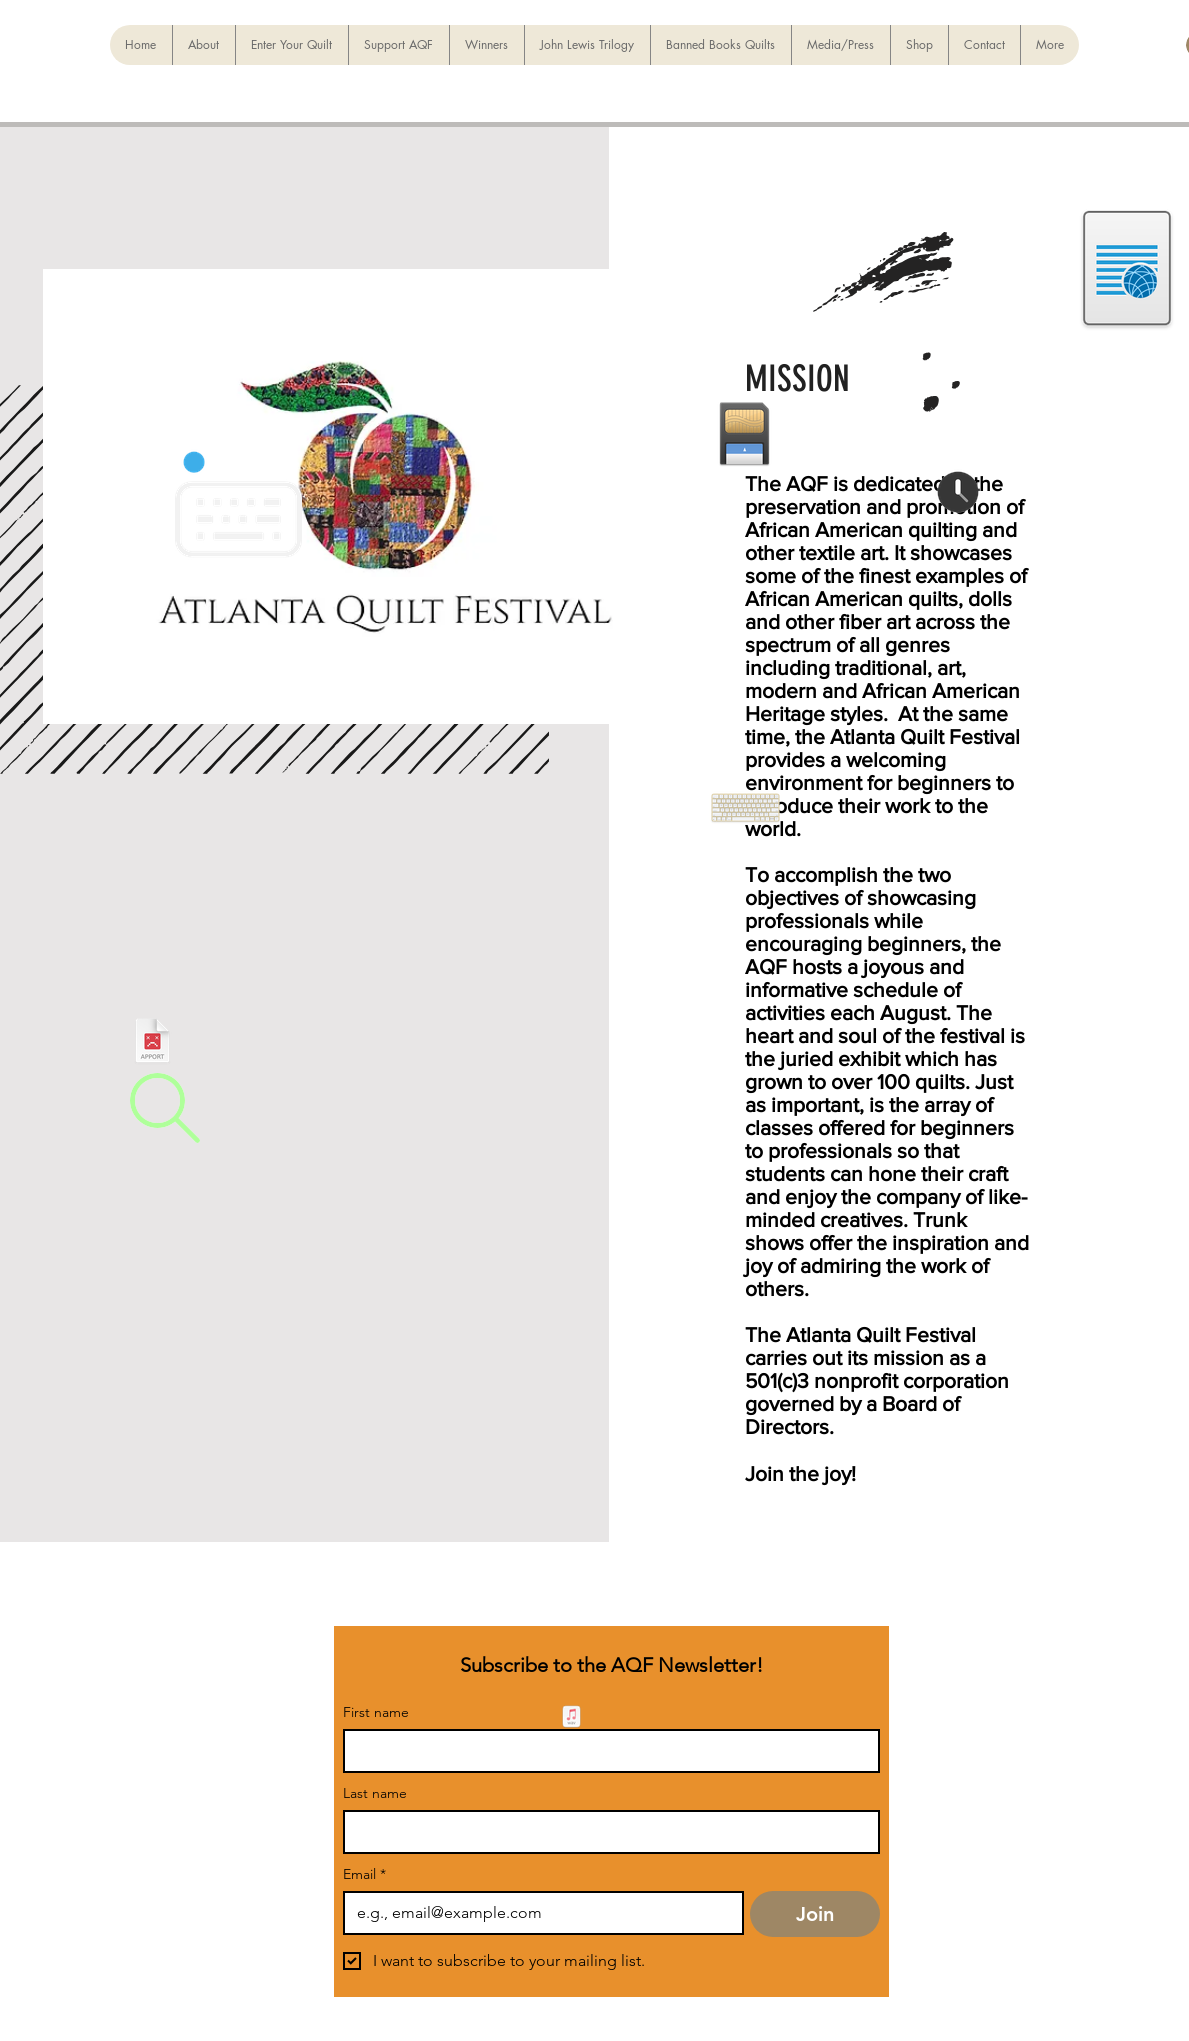 The image size is (1189, 2041). I want to click on an ADPCM audio file format indicator, so click(571, 1716).